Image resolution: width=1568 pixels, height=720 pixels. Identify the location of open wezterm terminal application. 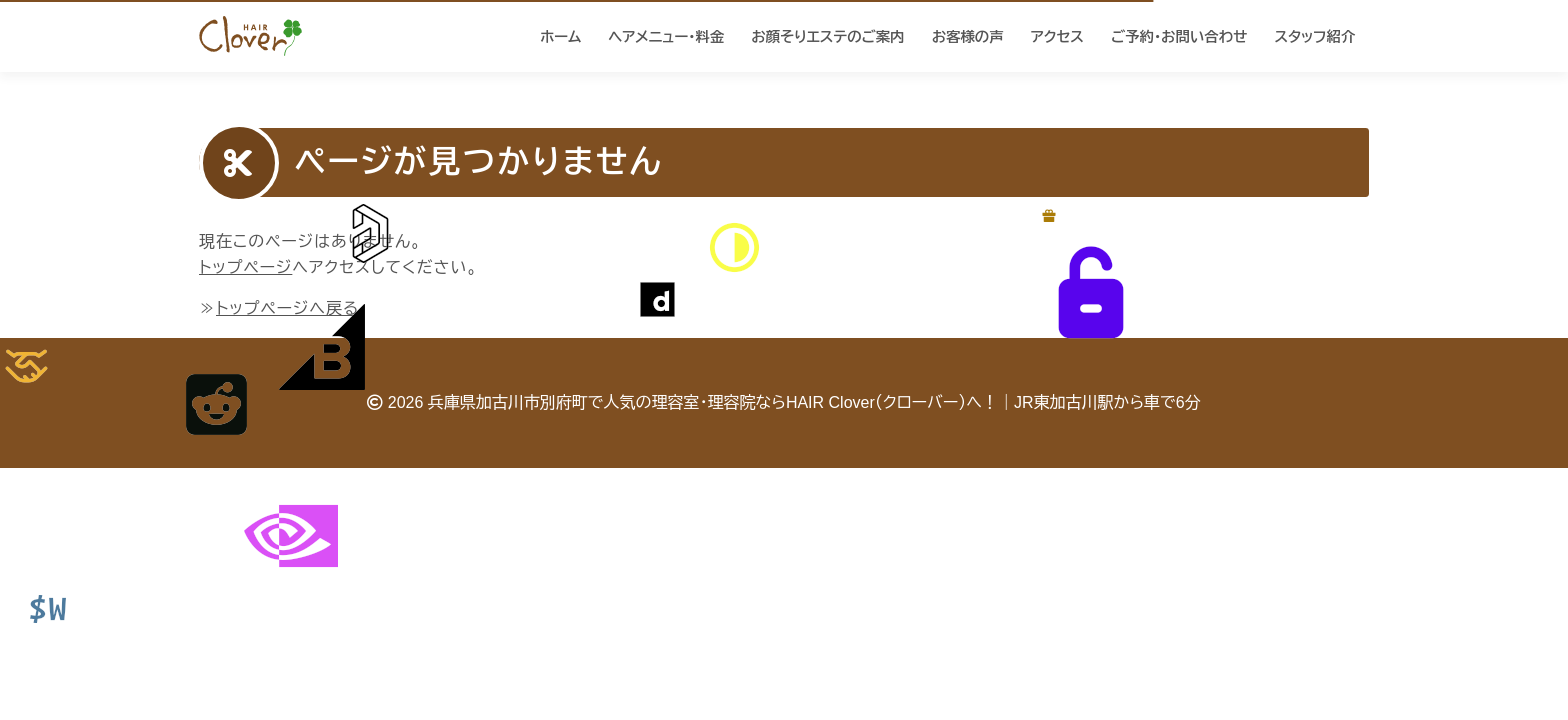
(48, 609).